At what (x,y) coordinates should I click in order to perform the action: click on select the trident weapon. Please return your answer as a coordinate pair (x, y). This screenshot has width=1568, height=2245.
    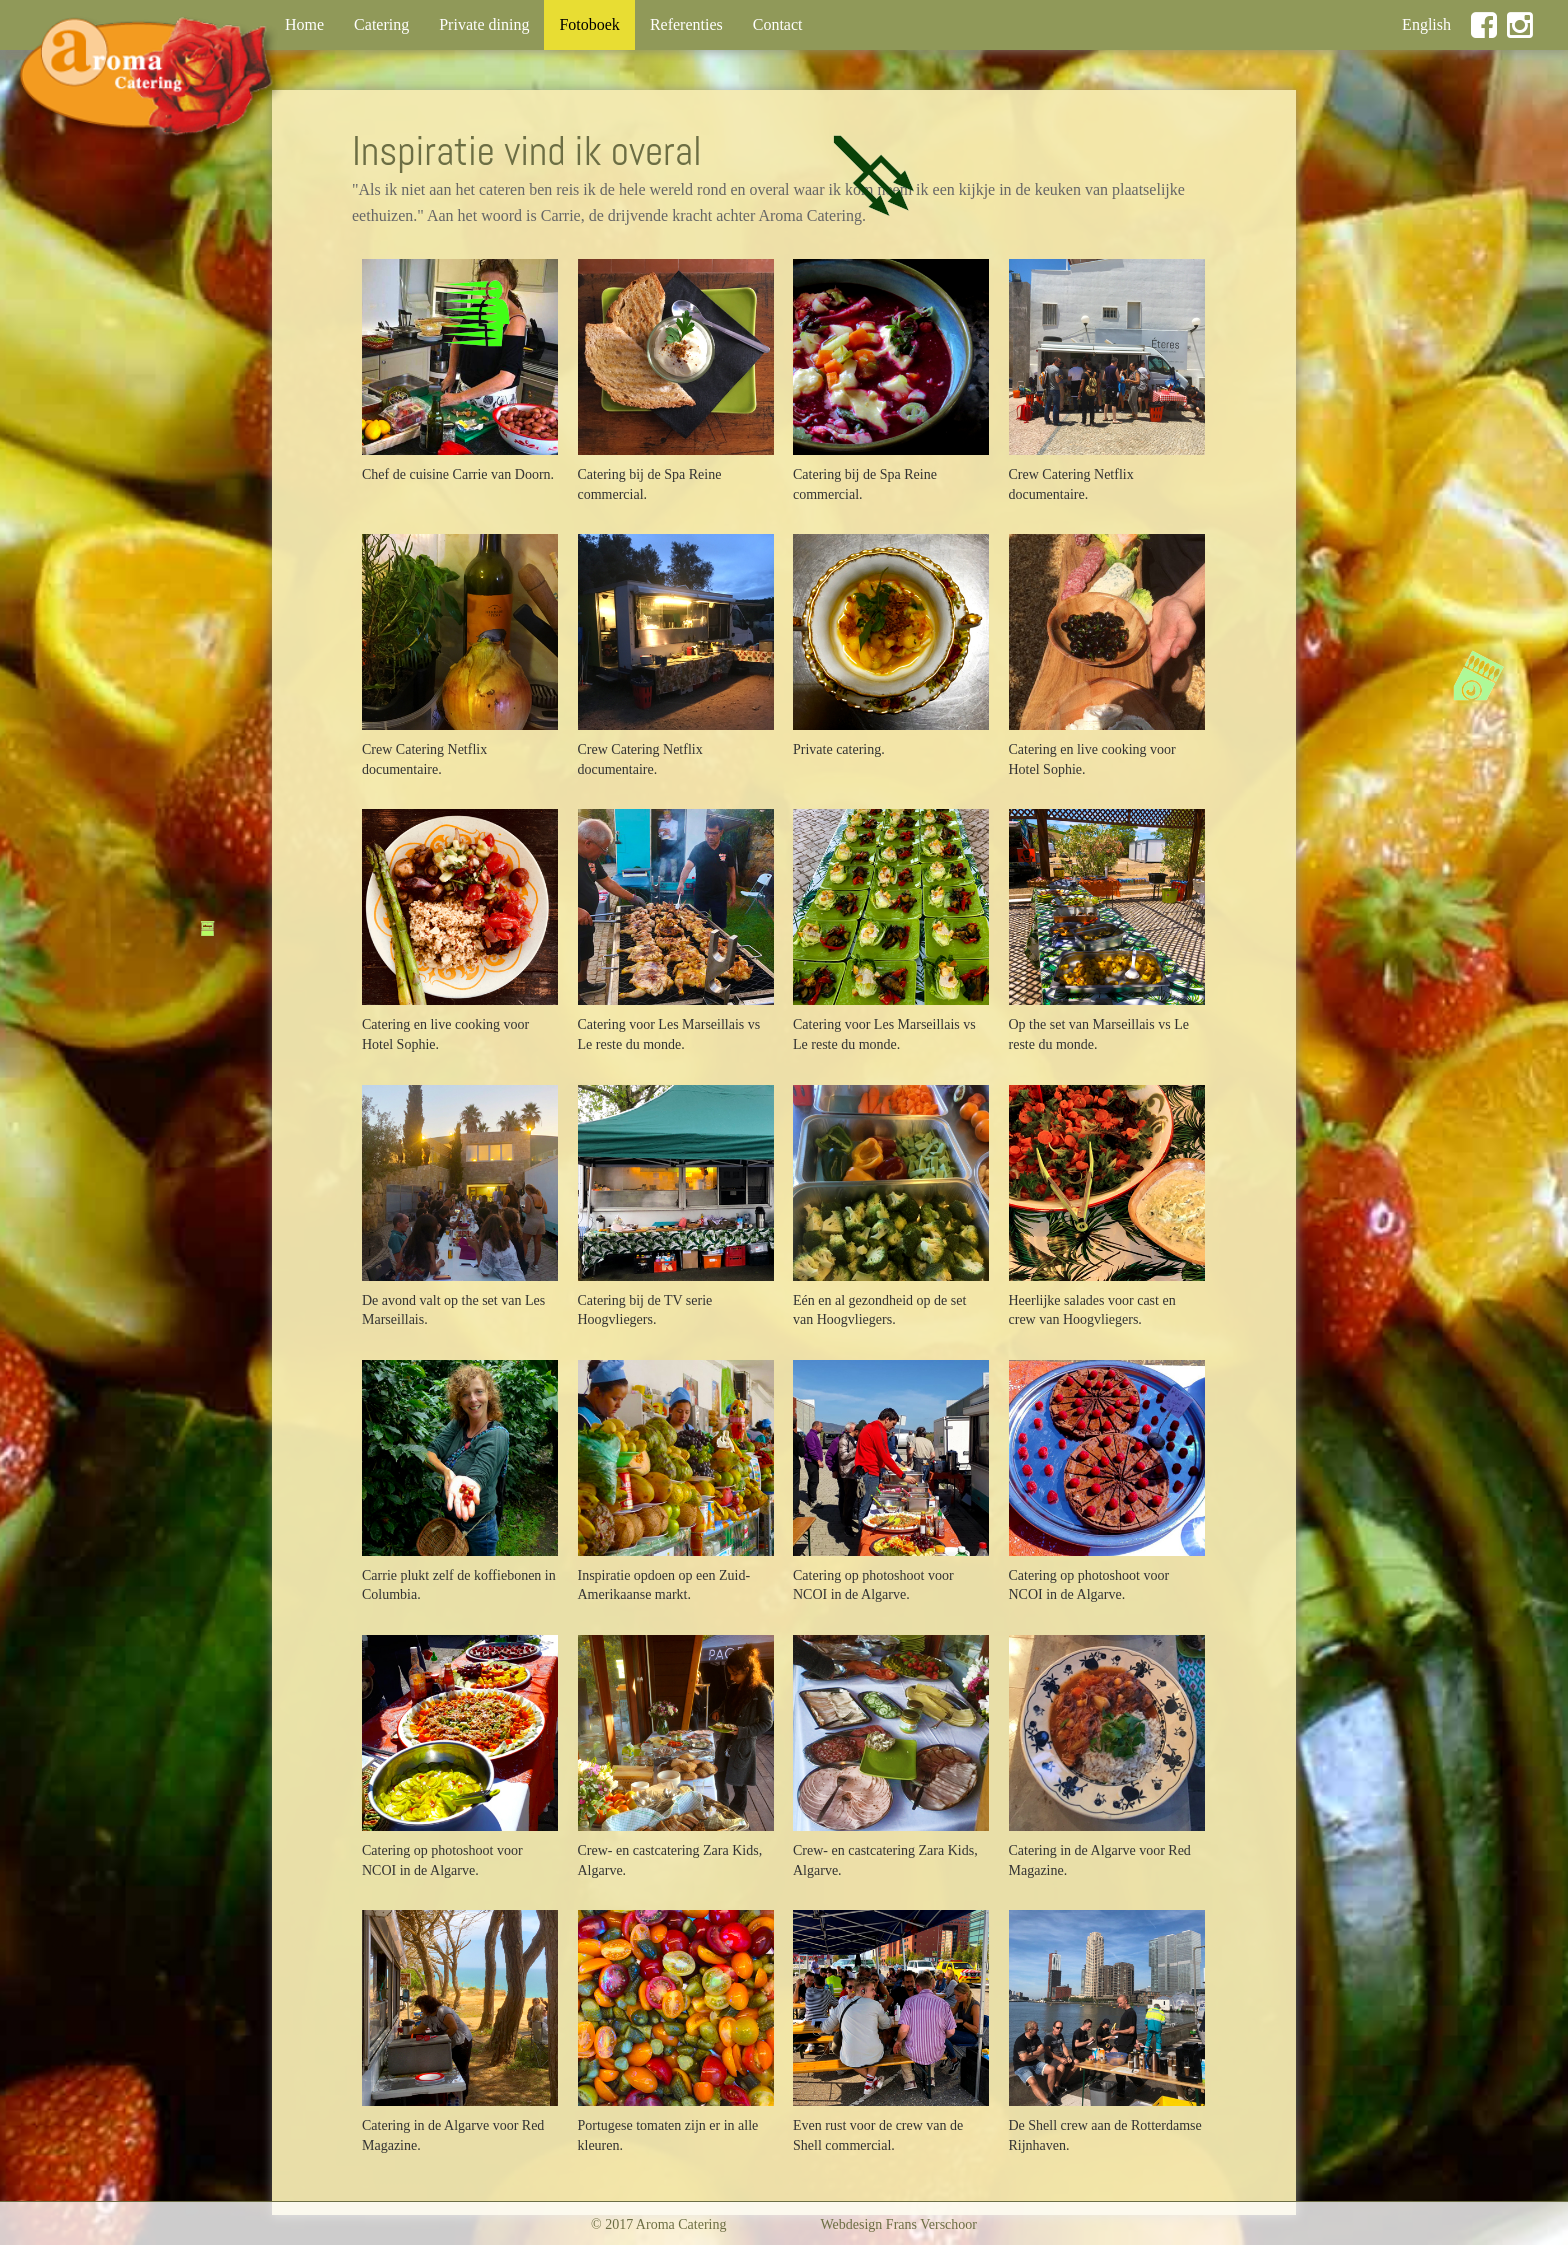
    Looking at the image, I should click on (874, 176).